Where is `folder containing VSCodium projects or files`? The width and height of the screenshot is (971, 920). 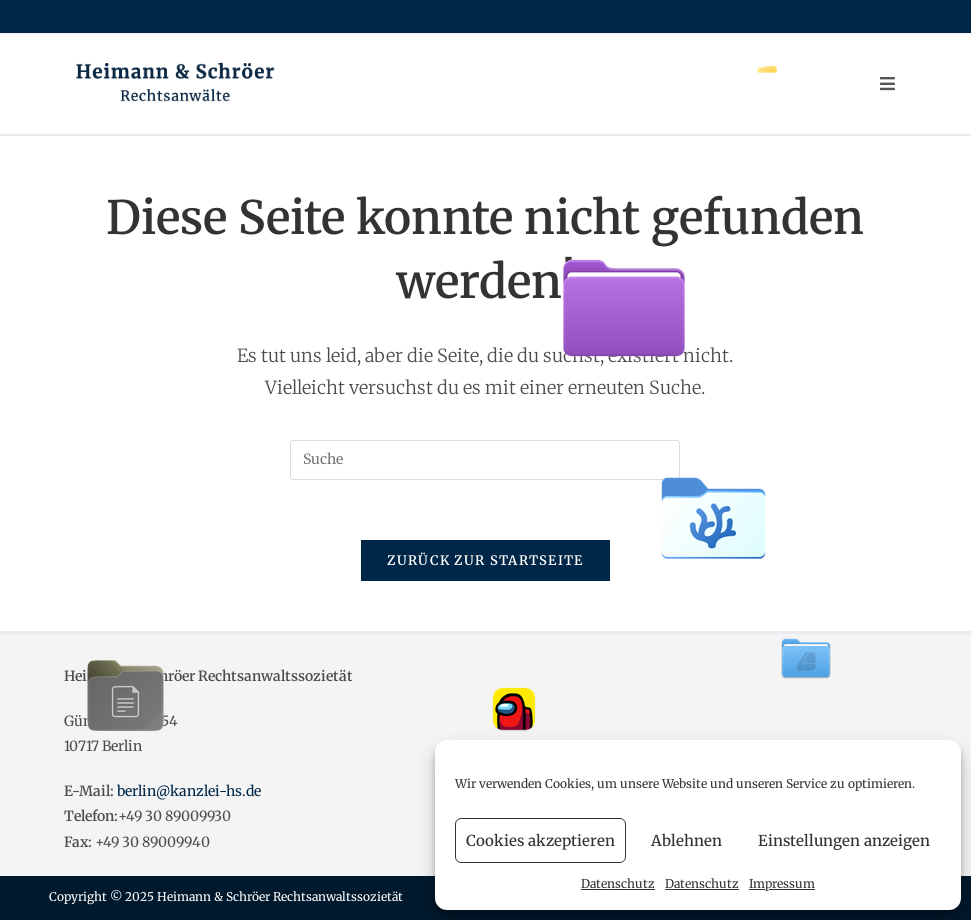 folder containing VSCodium projects or files is located at coordinates (713, 521).